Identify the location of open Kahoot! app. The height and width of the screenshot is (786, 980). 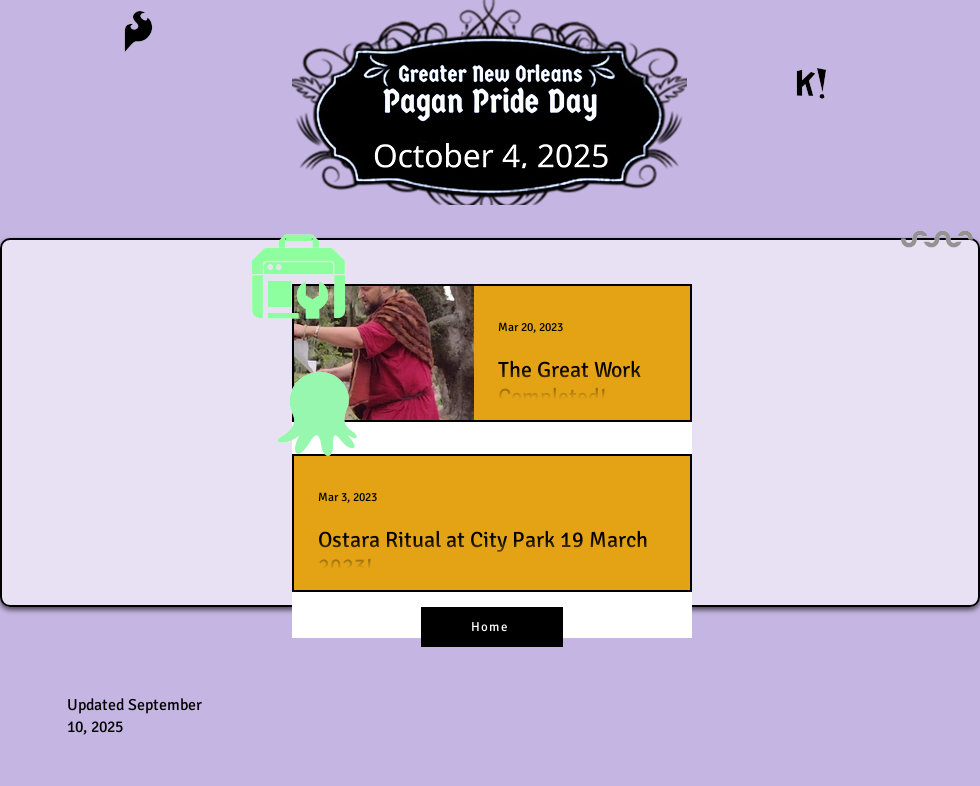
(811, 83).